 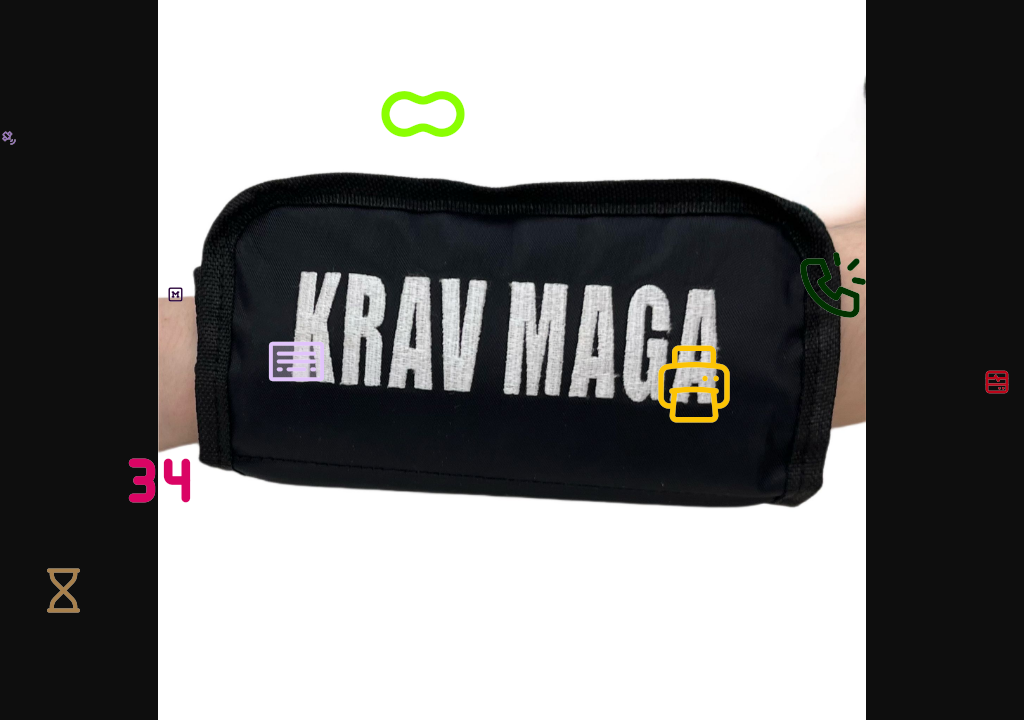 What do you see at coordinates (63, 590) in the screenshot?
I see `indicates a process is waiting or pending` at bounding box center [63, 590].